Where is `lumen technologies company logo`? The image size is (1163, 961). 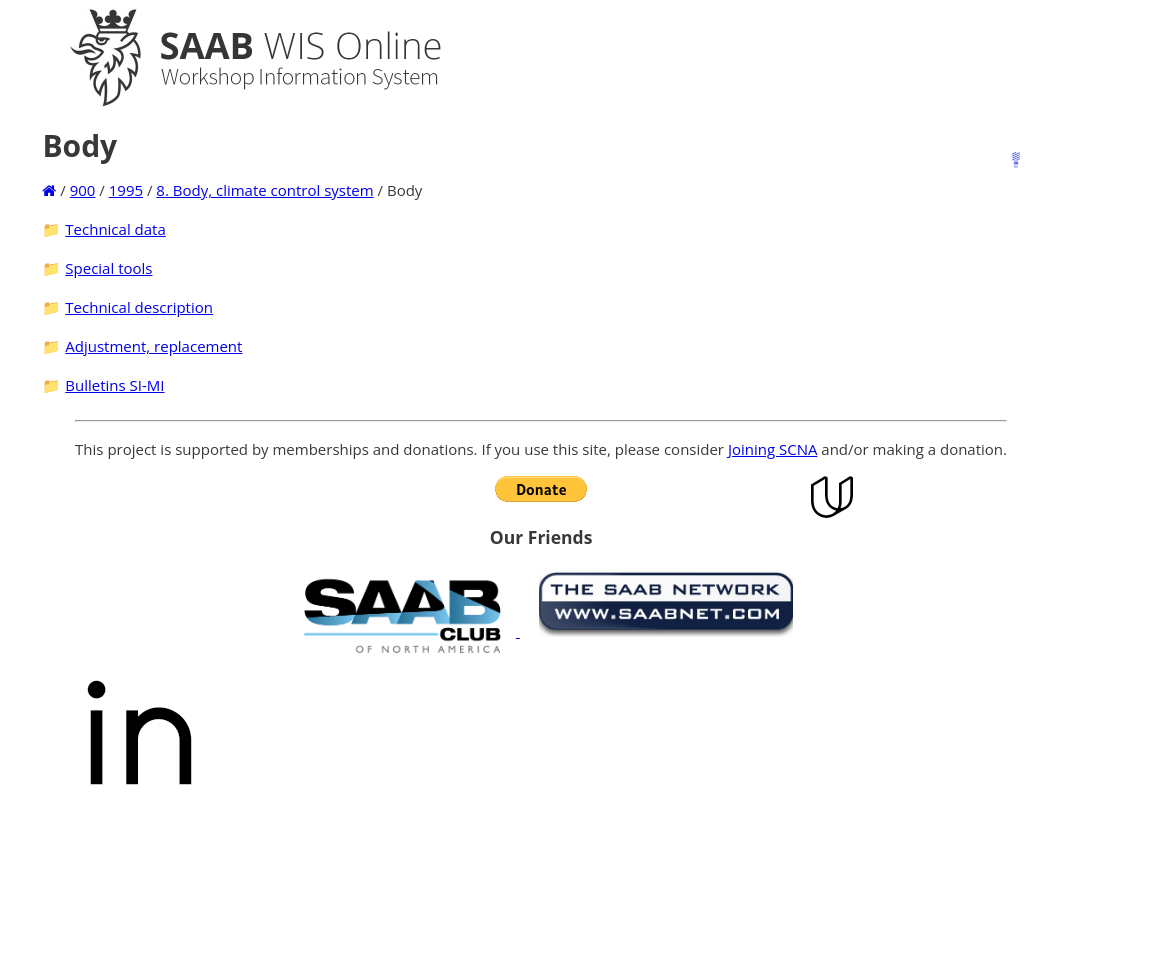 lumen technologies company logo is located at coordinates (1016, 160).